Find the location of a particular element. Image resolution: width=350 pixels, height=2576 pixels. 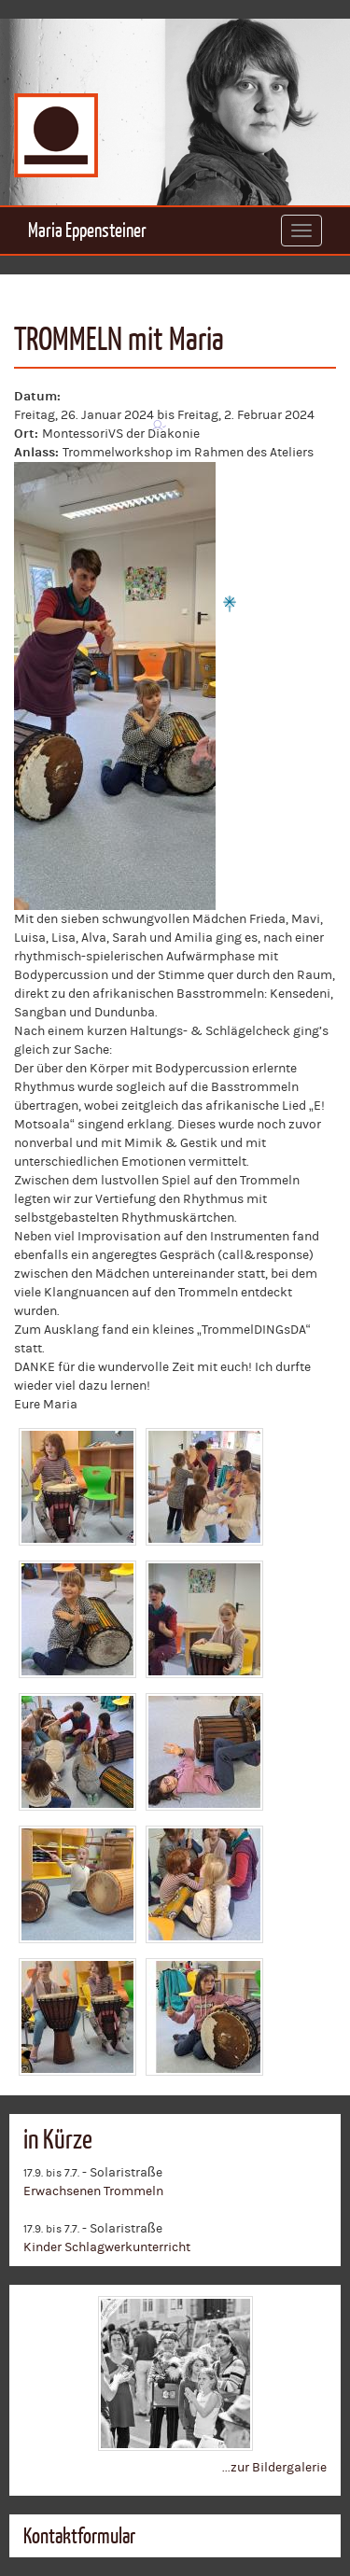

visit linktree profile is located at coordinates (230, 604).